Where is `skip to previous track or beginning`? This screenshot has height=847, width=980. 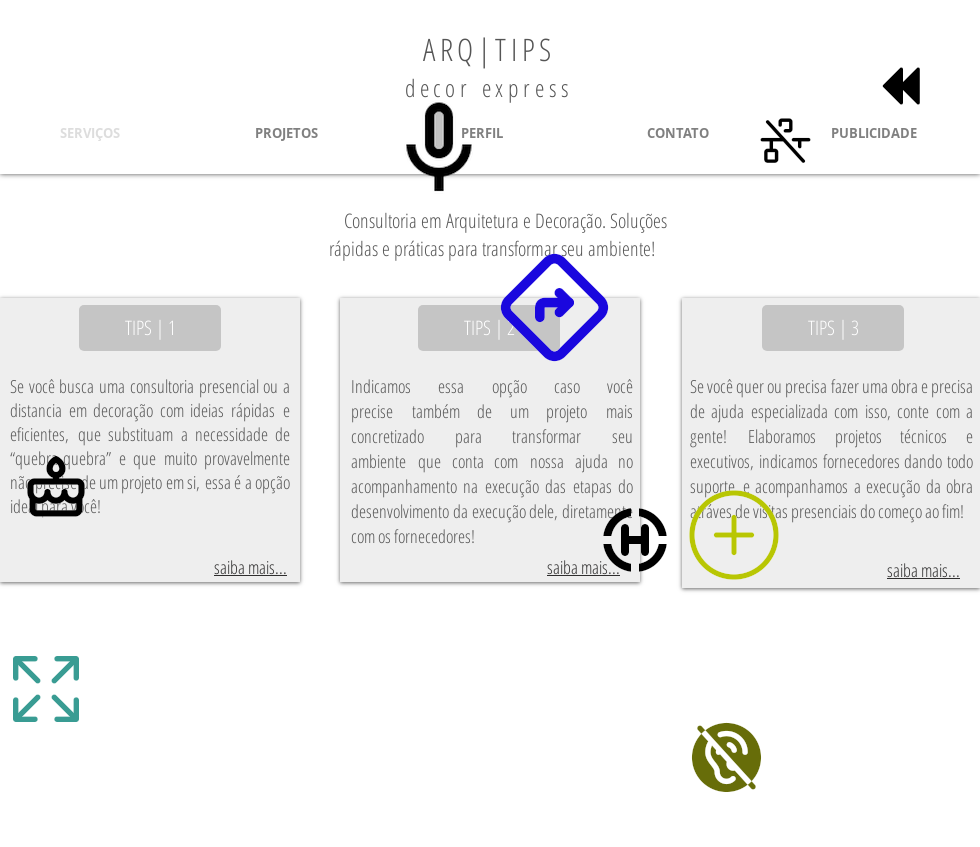 skip to previous track or beginning is located at coordinates (903, 86).